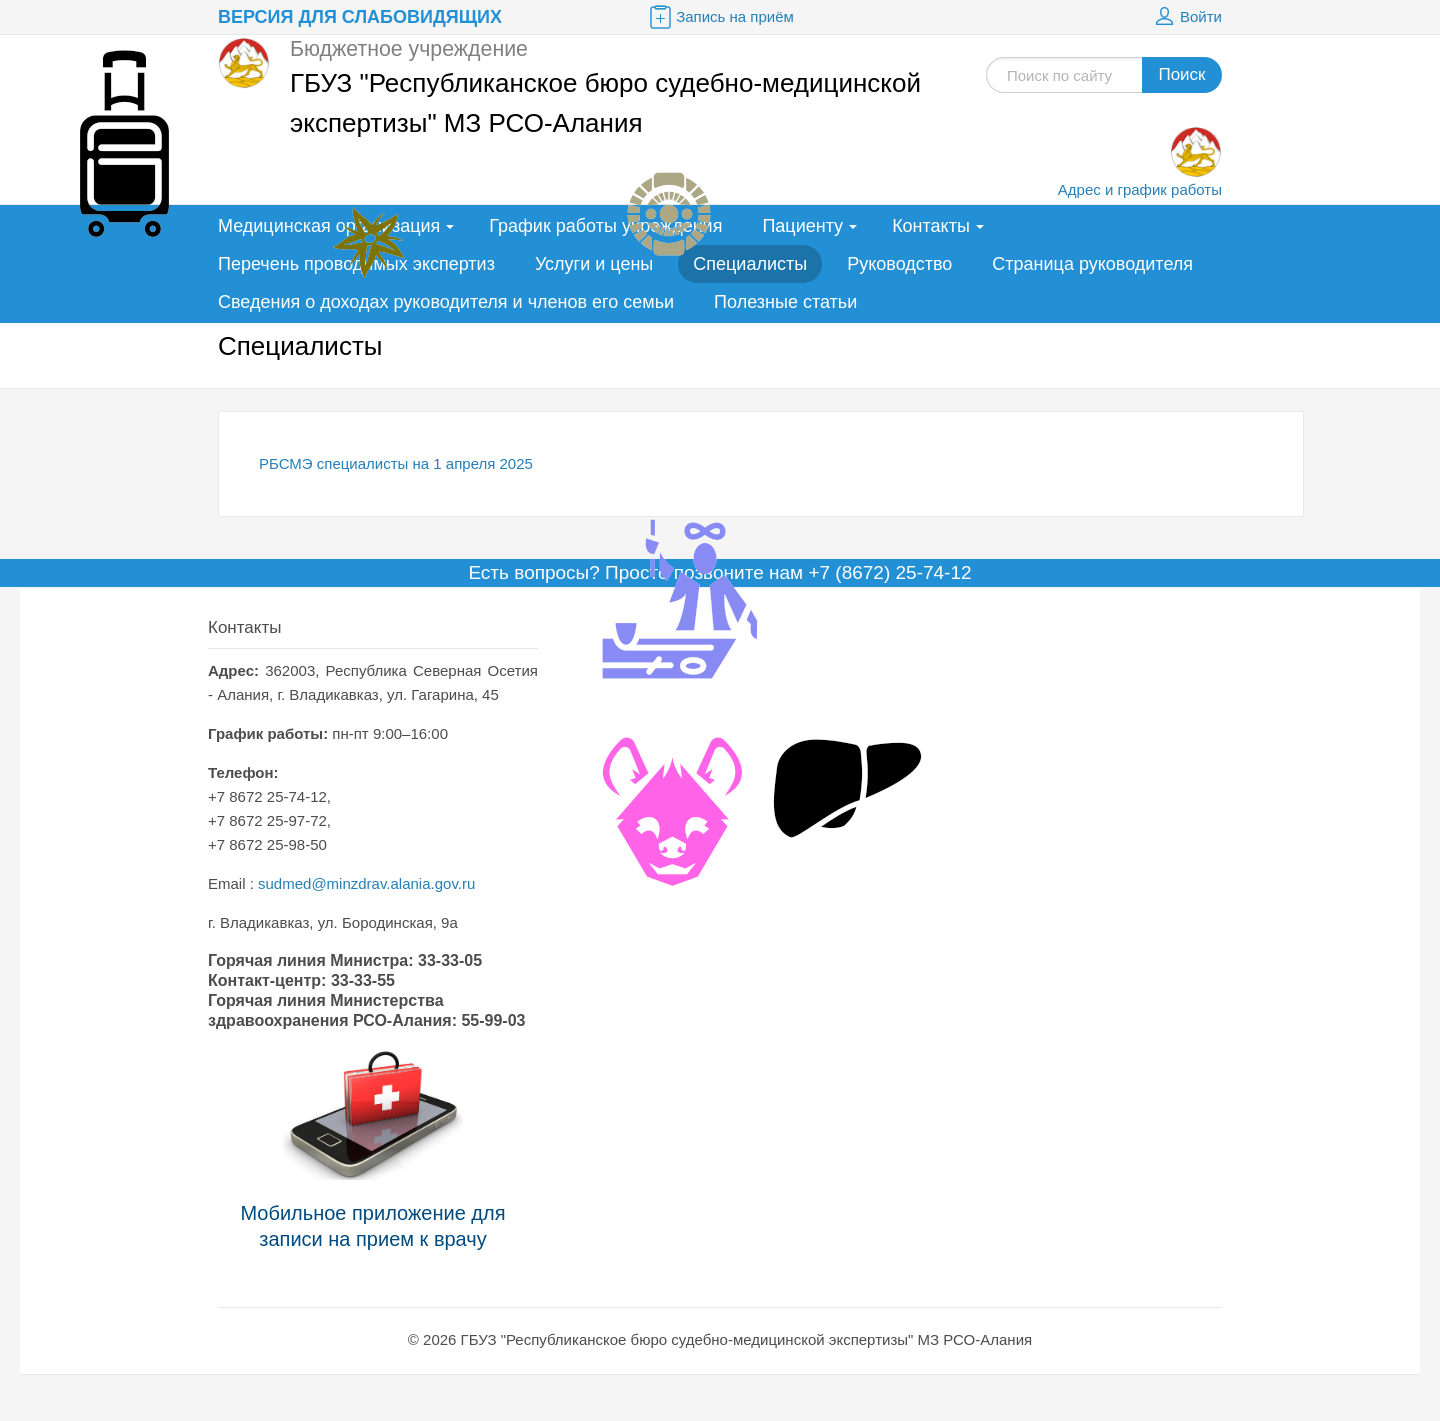 Image resolution: width=1440 pixels, height=1421 pixels. I want to click on select hyena character or avatar, so click(672, 812).